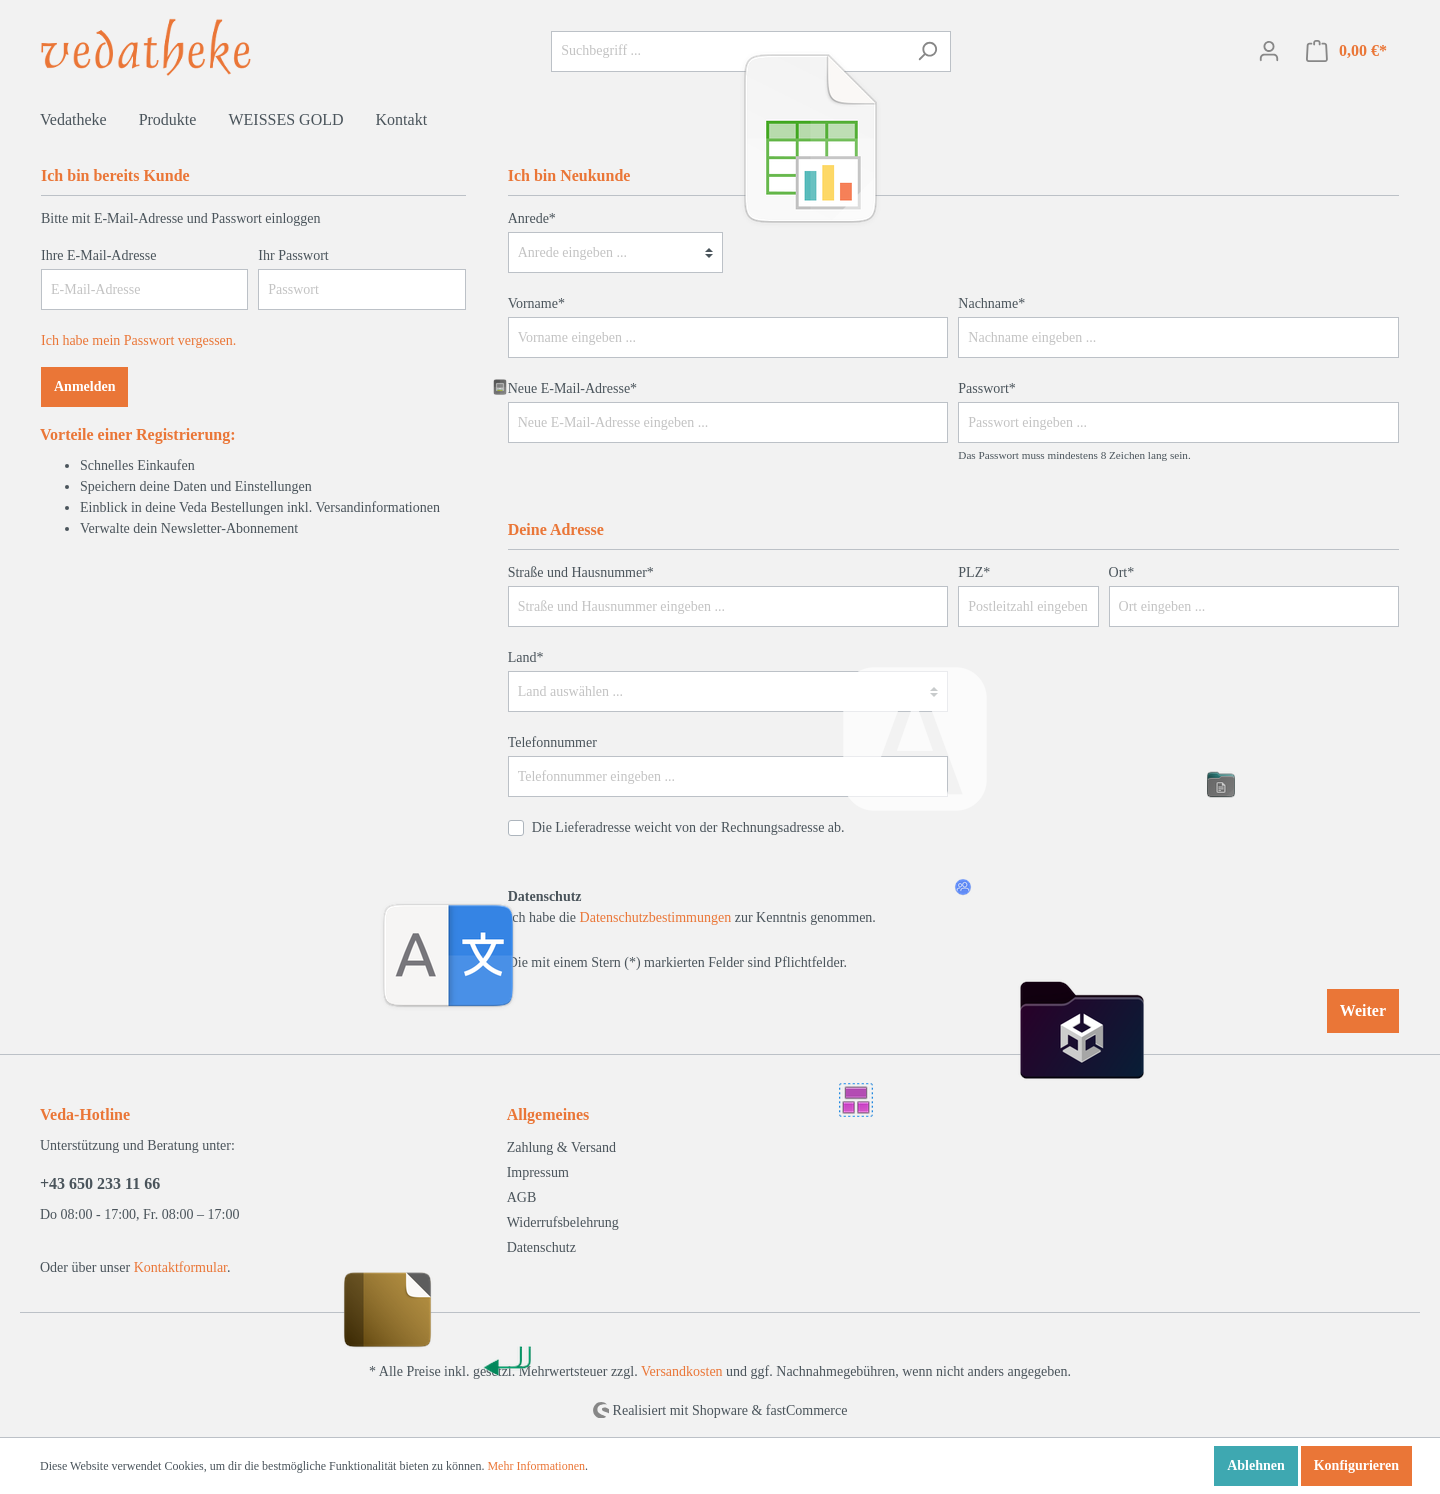 The image size is (1440, 1494). I want to click on select all items in the current view, so click(856, 1100).